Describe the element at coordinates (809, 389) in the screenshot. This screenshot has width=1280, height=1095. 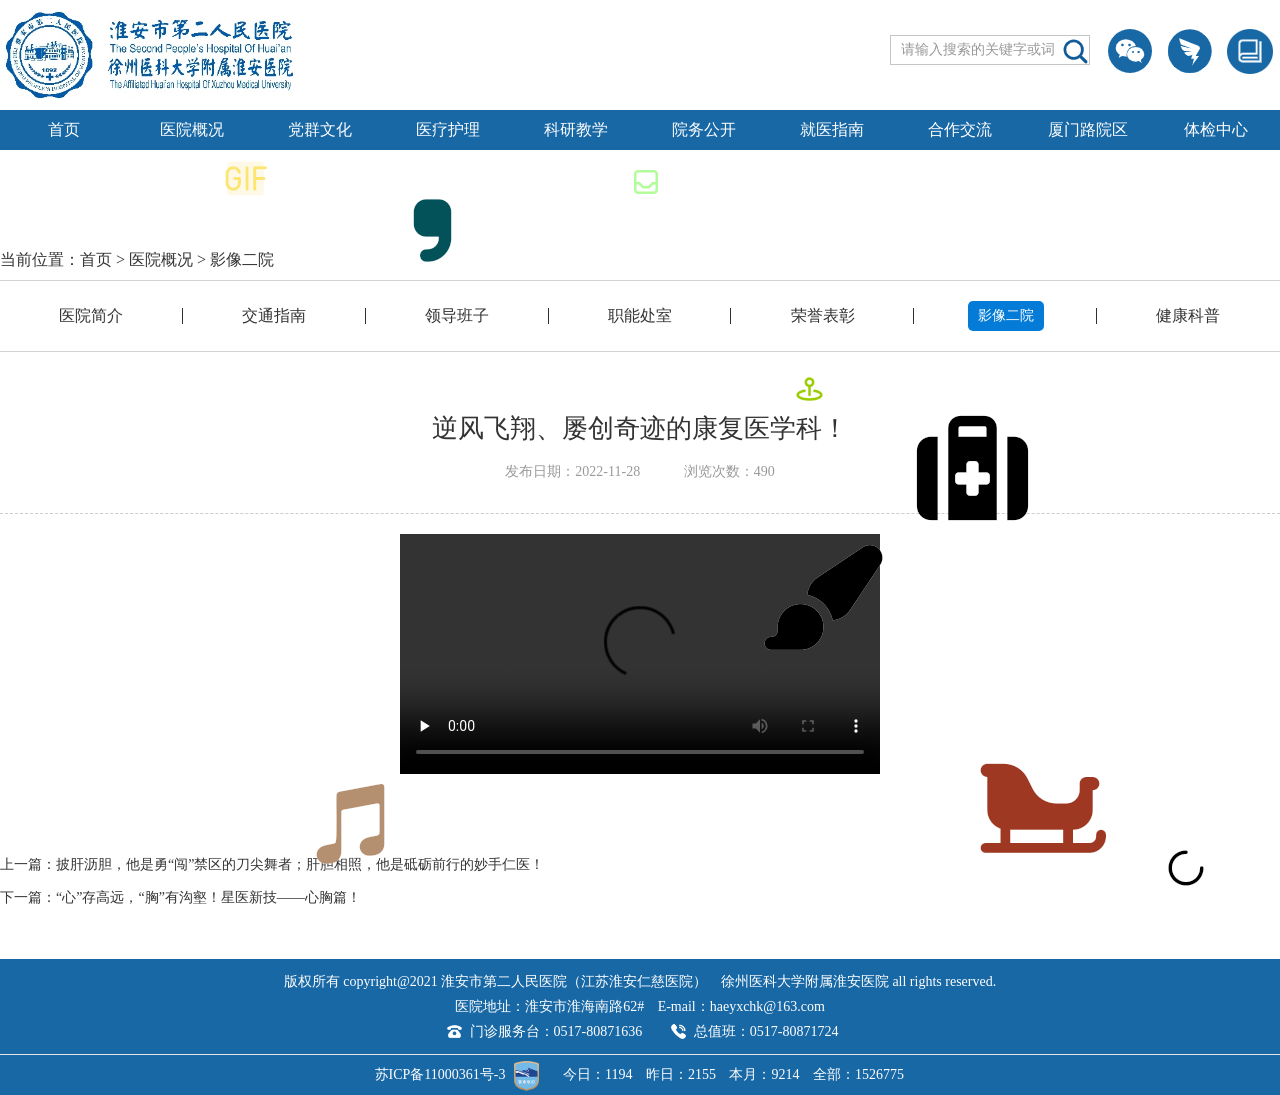
I see `mark a location on the map` at that location.